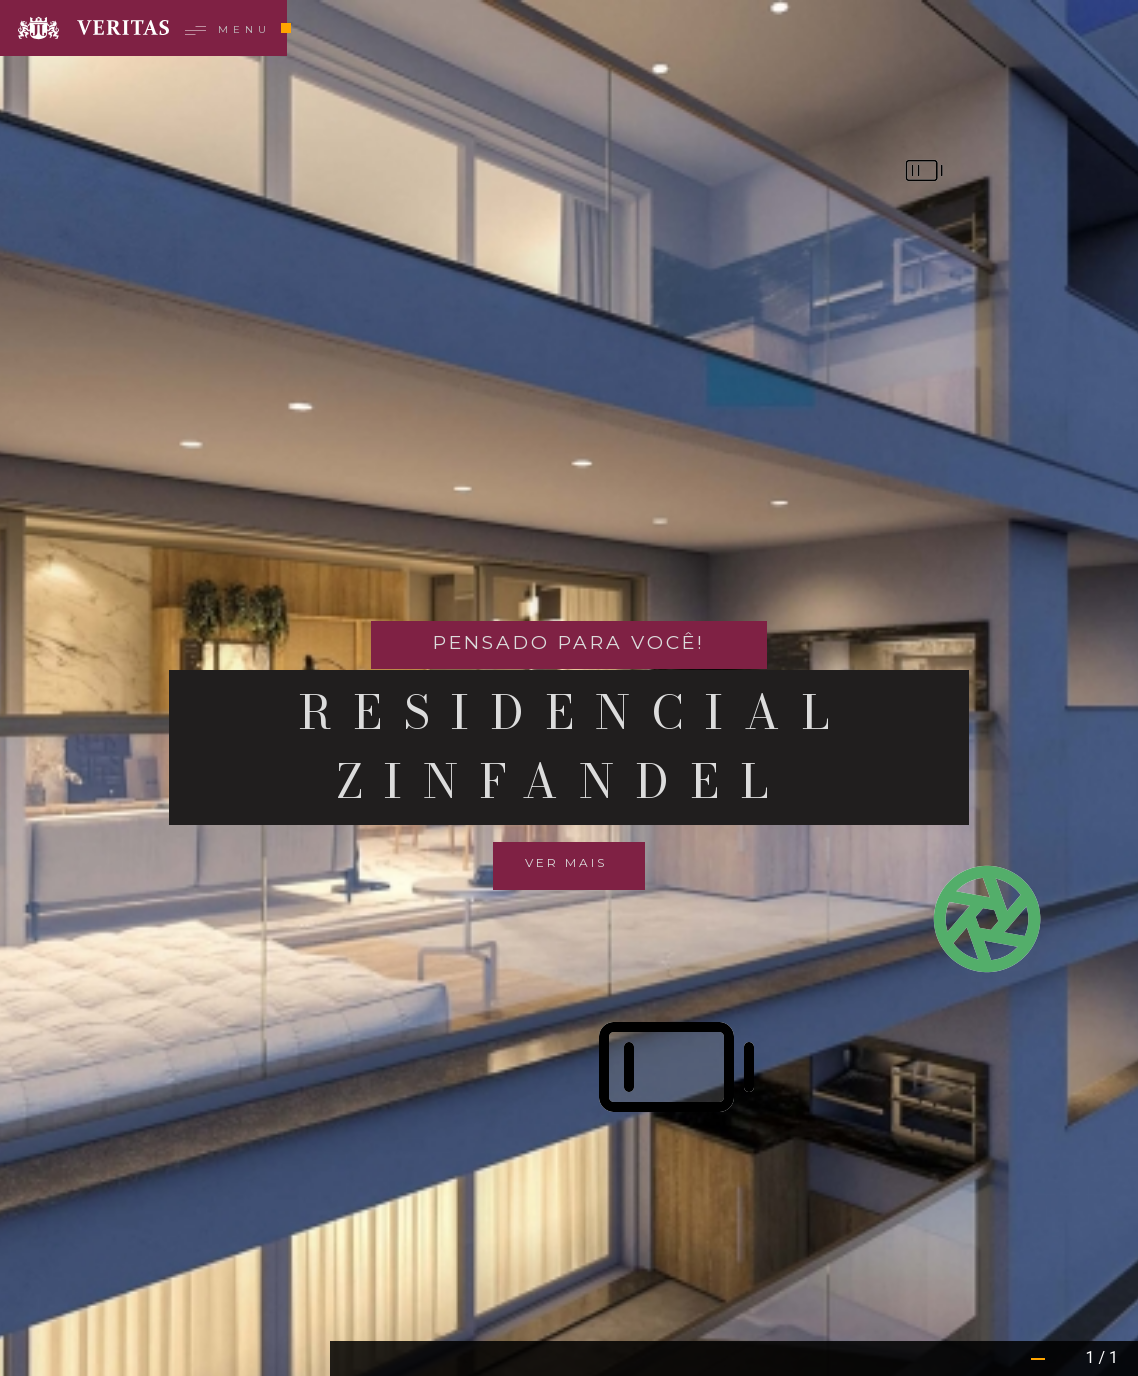 Image resolution: width=1138 pixels, height=1376 pixels. I want to click on indicates medium battery level, so click(923, 170).